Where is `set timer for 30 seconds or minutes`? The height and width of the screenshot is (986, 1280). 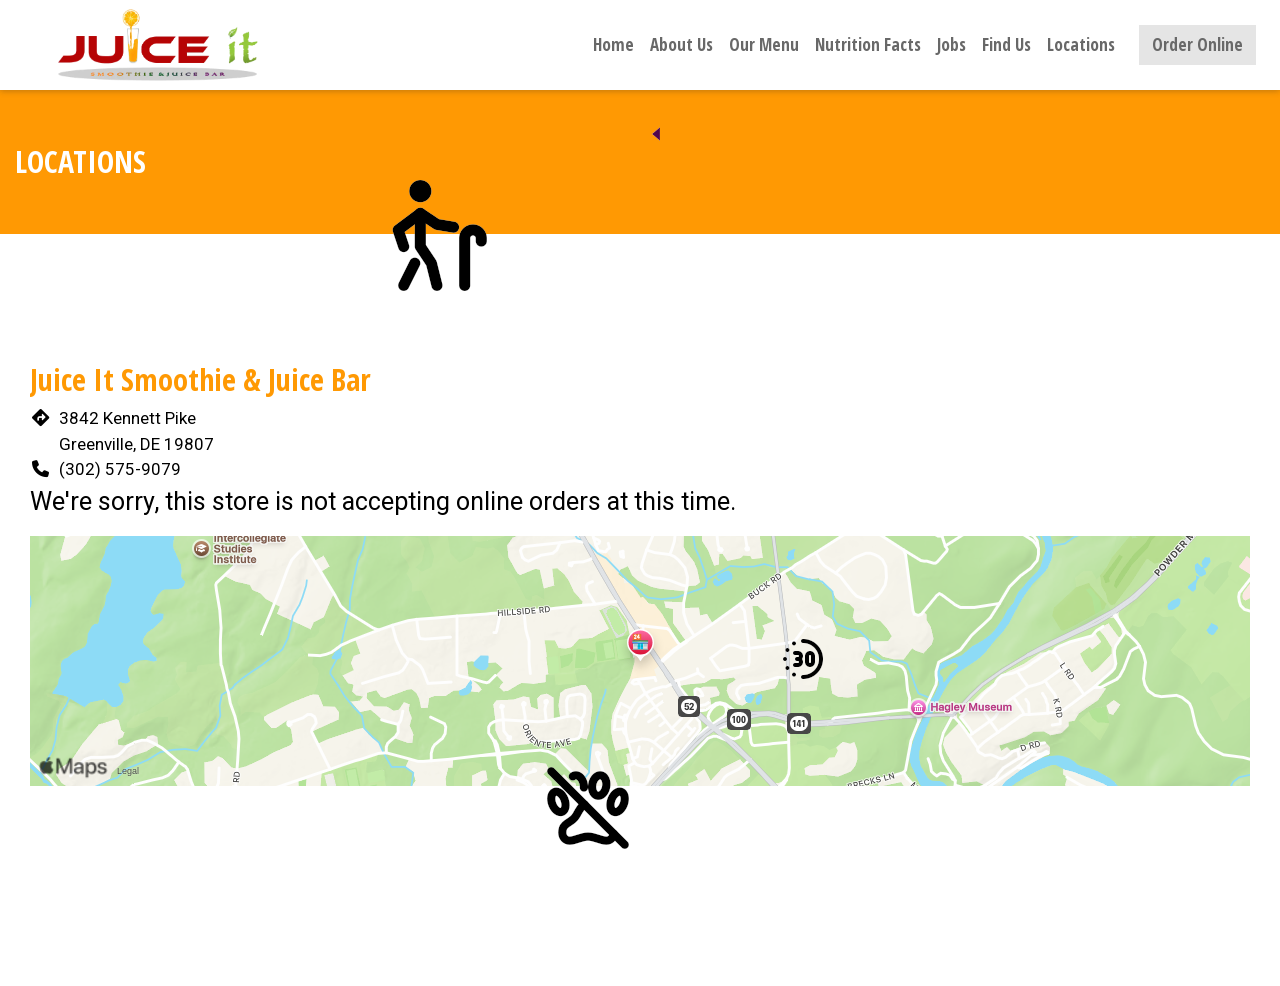 set timer for 30 seconds or minutes is located at coordinates (803, 659).